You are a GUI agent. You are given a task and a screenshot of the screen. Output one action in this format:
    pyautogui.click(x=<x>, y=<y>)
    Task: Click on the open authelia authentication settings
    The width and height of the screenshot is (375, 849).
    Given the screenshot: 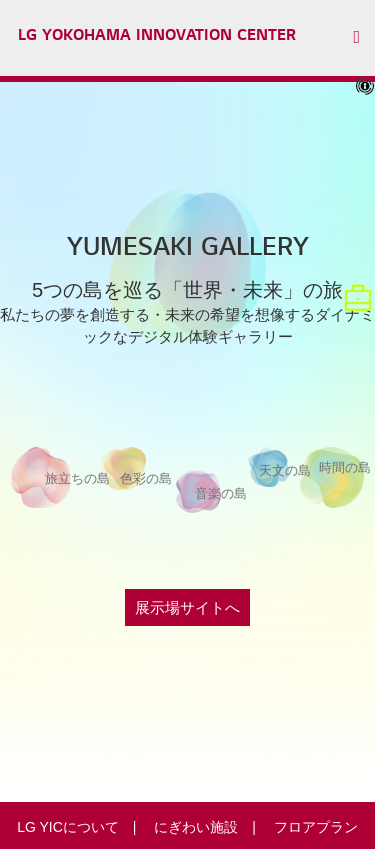 What is the action you would take?
    pyautogui.click(x=365, y=86)
    